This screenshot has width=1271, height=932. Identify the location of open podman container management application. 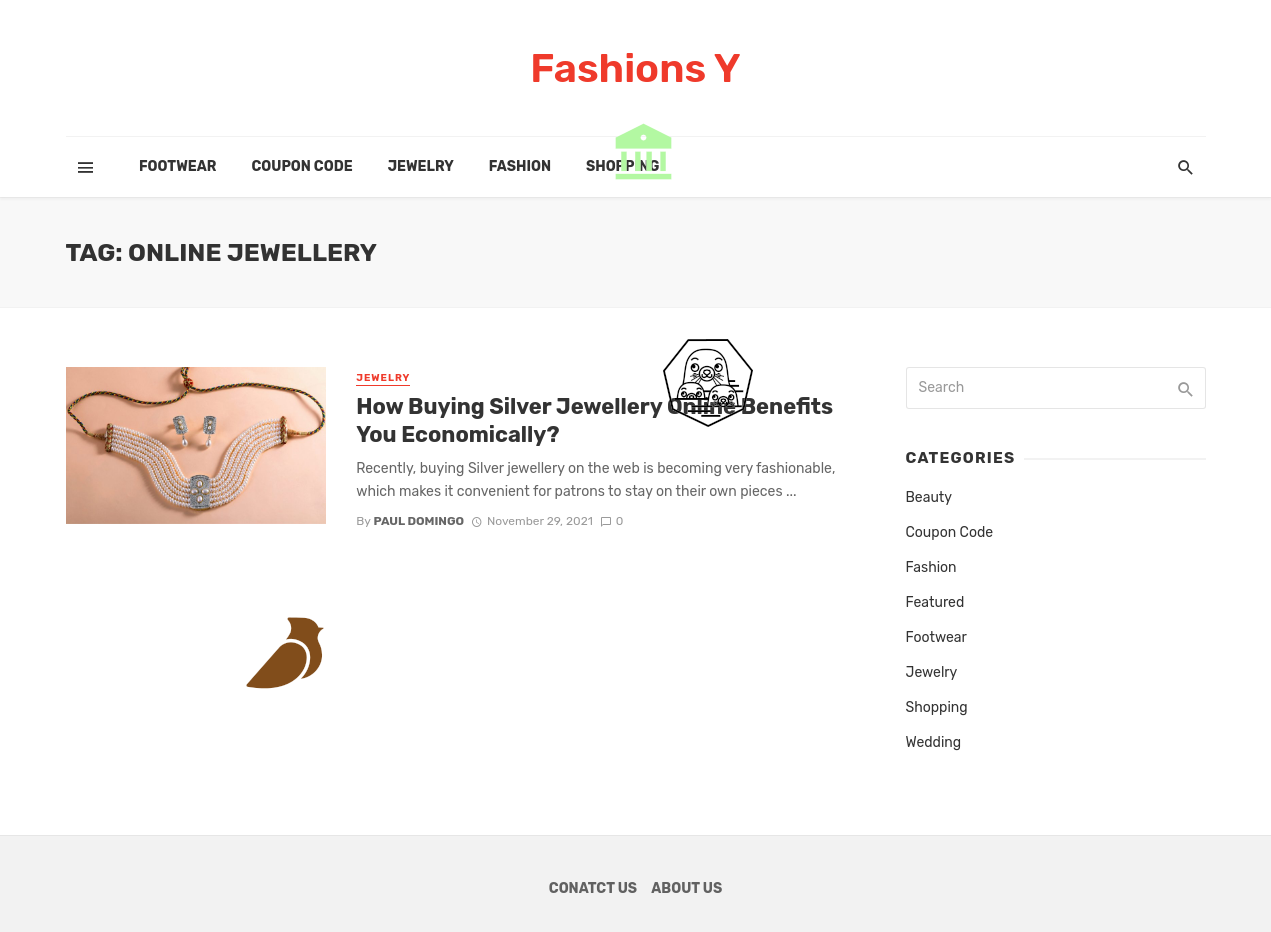
(708, 383).